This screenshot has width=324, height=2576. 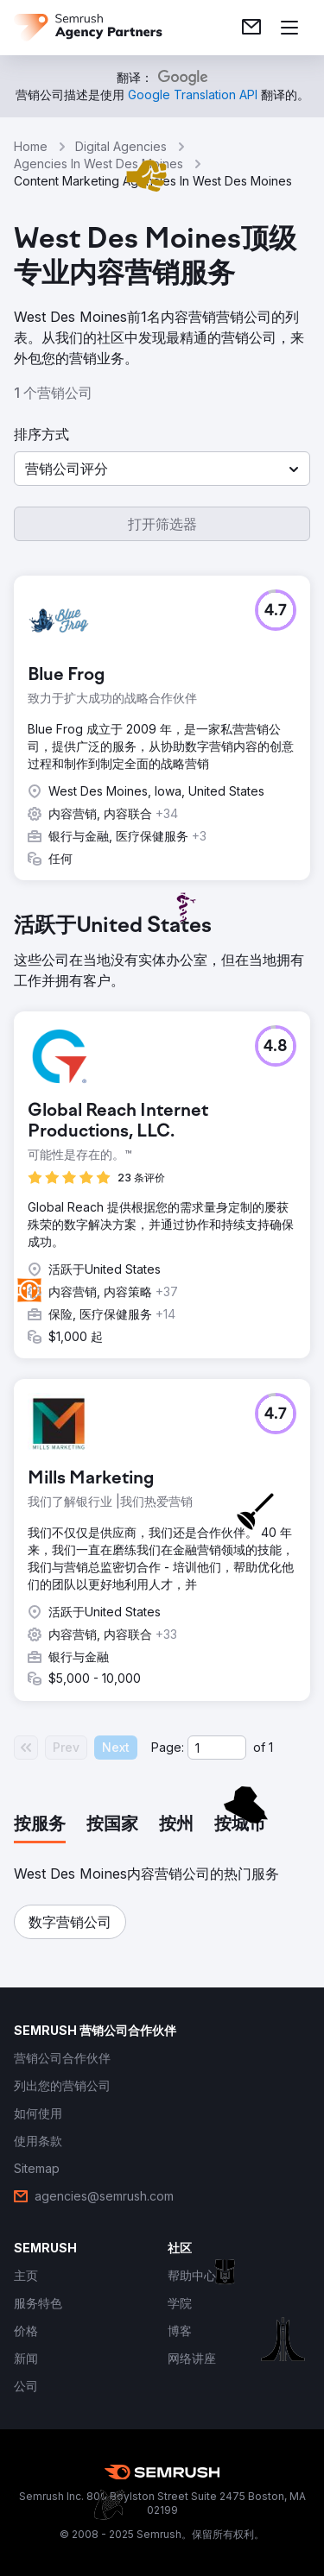 I want to click on open inventory or backpack, so click(x=225, y=2271).